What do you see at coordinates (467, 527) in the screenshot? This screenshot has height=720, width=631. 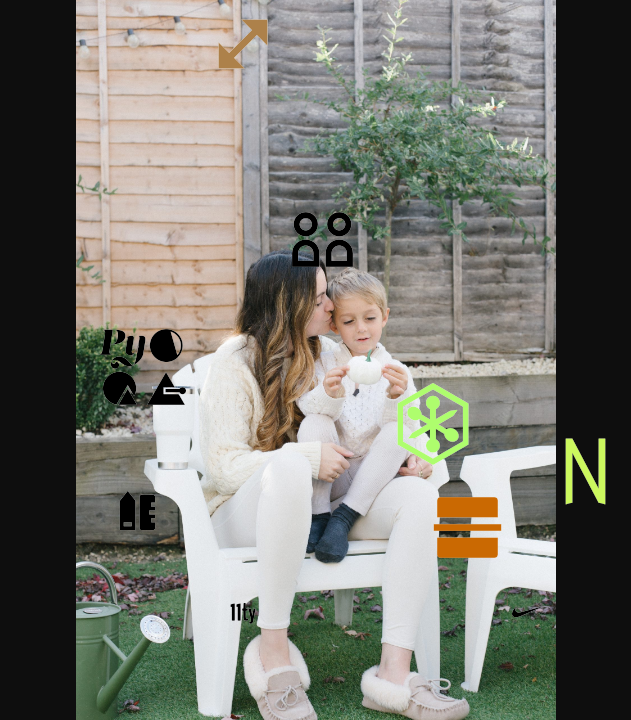 I see `scan a QR code` at bounding box center [467, 527].